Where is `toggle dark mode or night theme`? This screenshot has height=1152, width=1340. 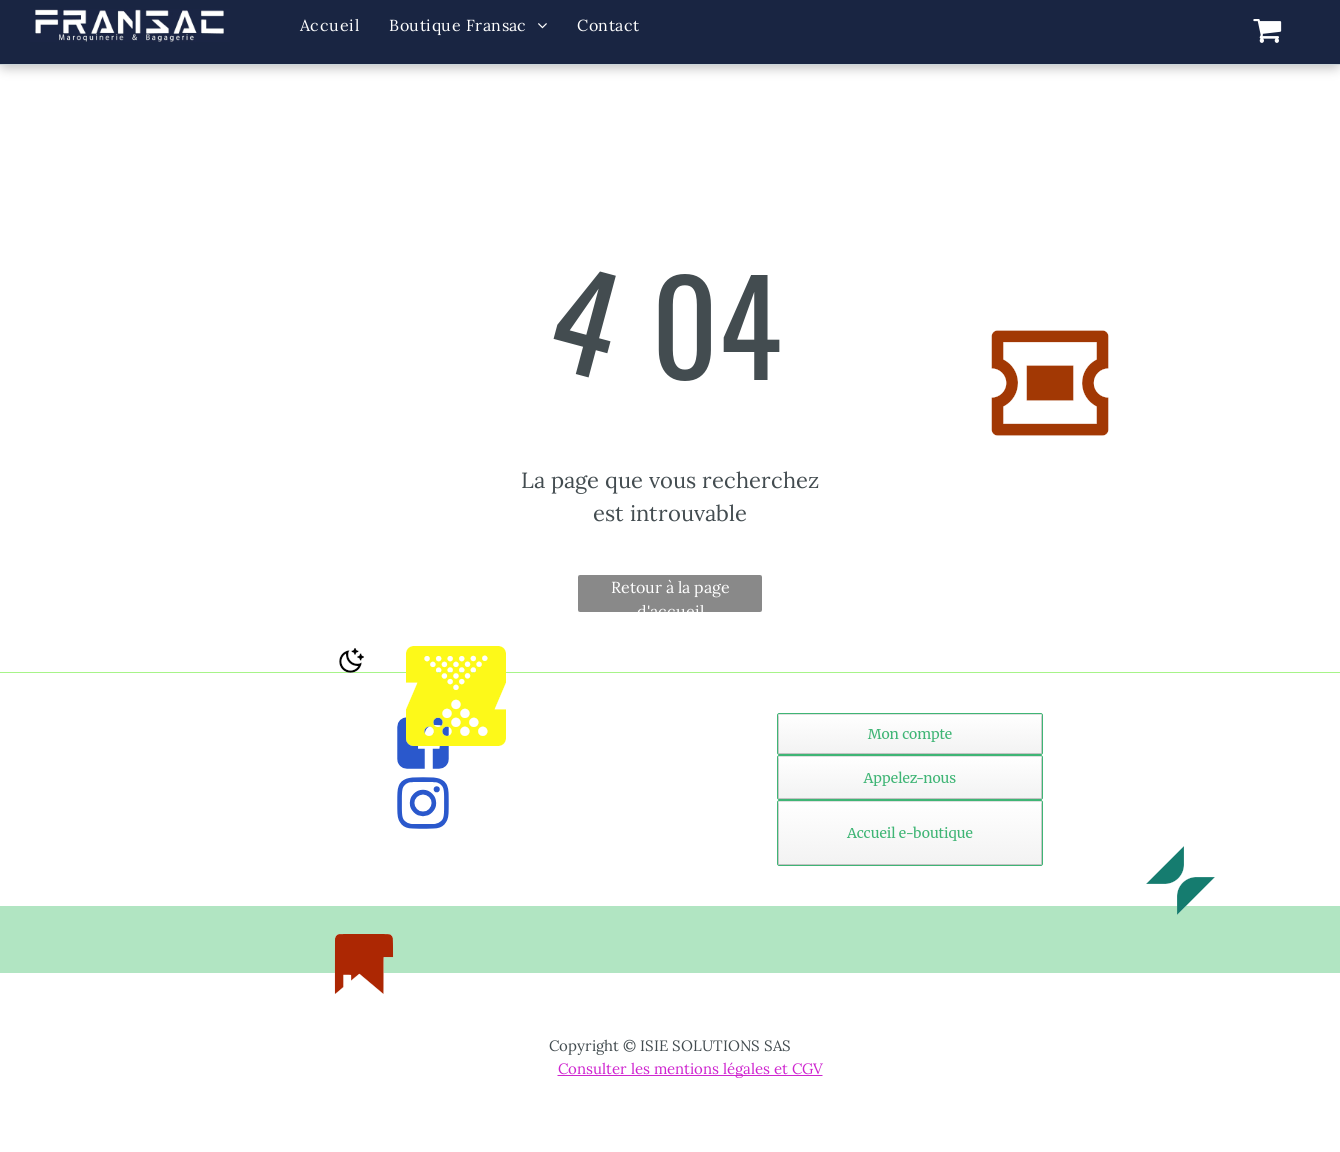 toggle dark mode or night theme is located at coordinates (350, 661).